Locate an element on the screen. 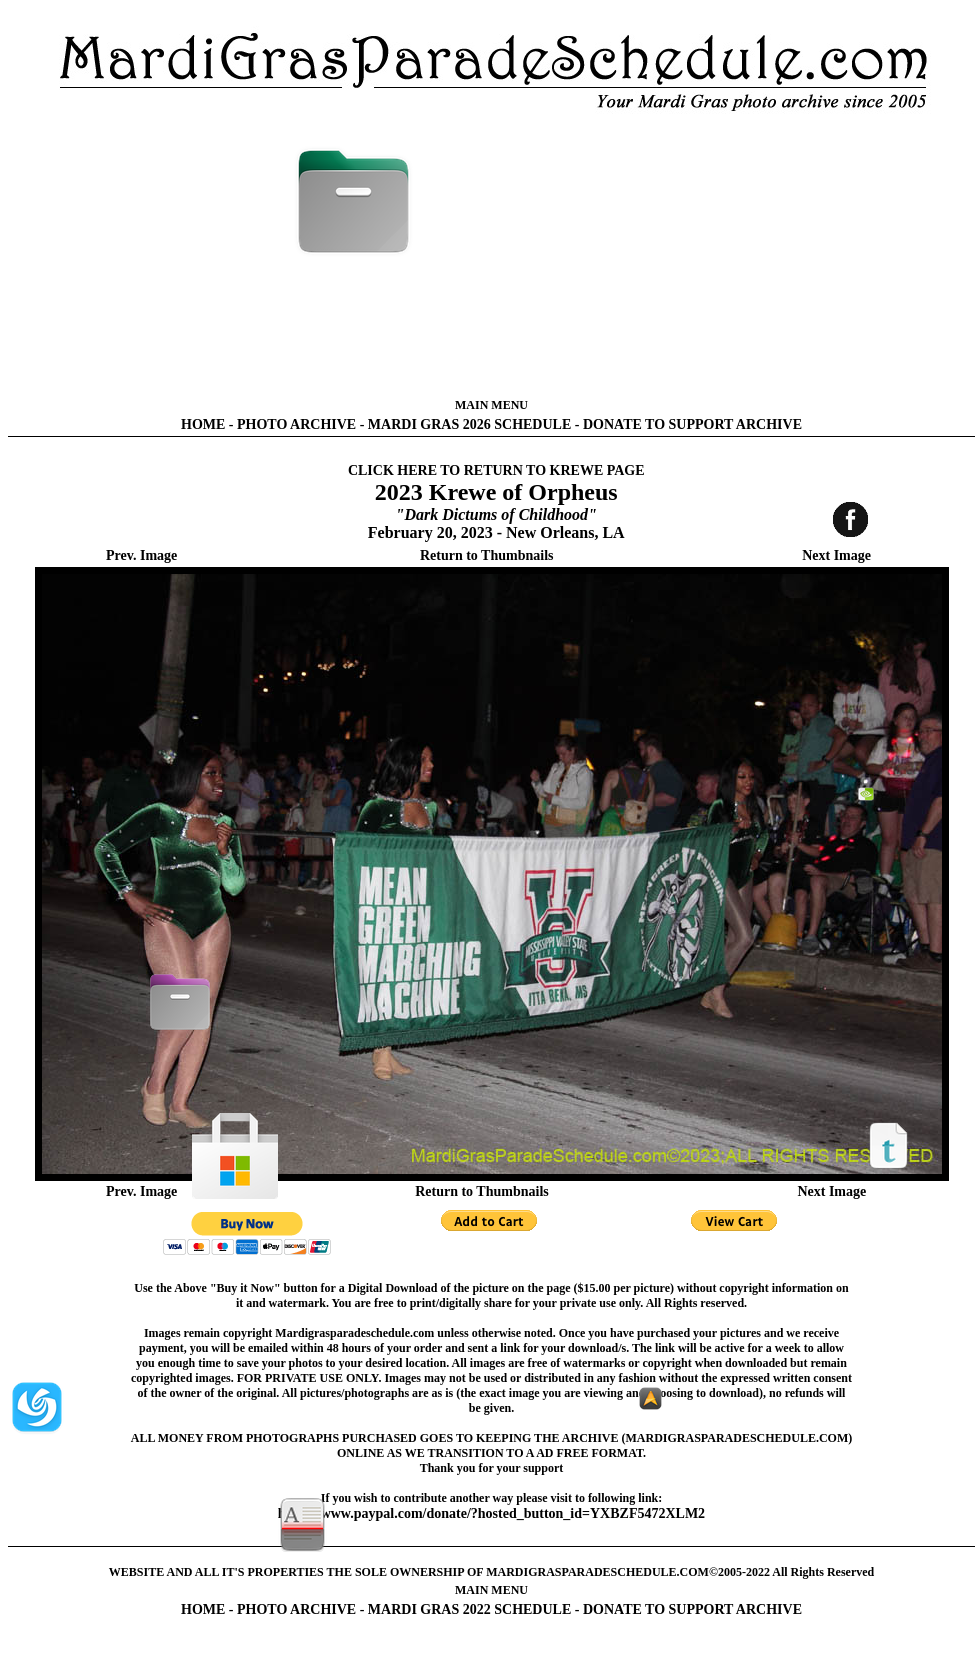  open the file manager application is located at coordinates (353, 201).